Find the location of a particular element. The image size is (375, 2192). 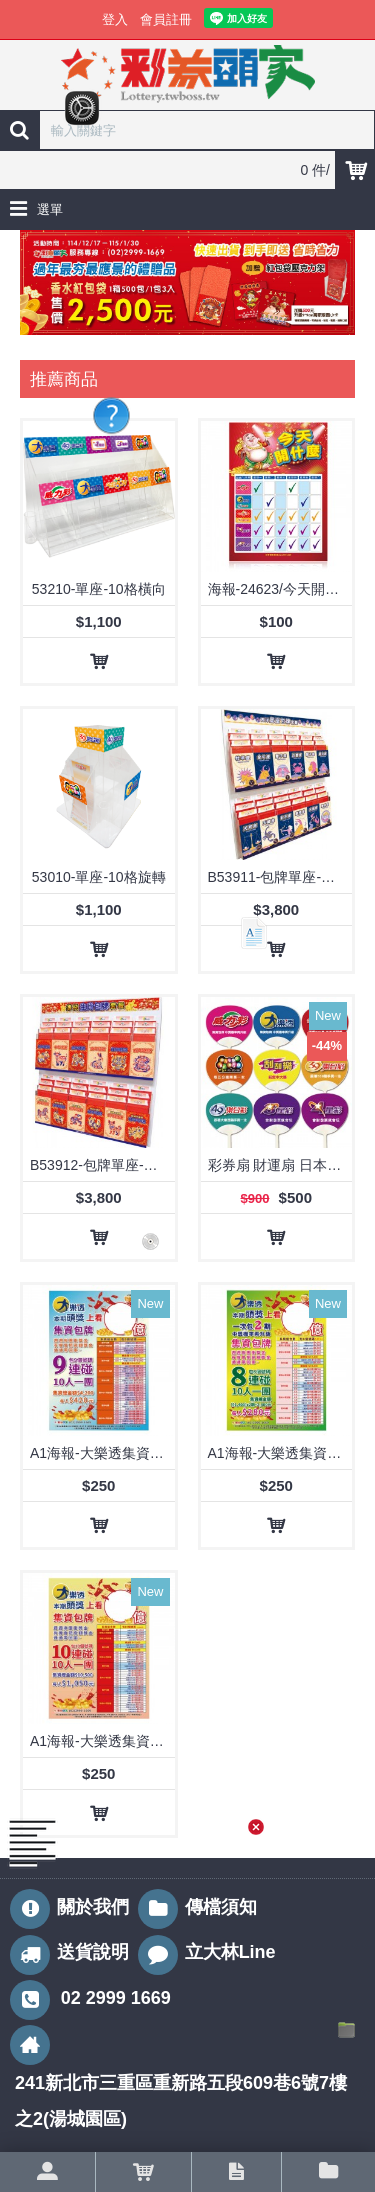

cancel or close a dialog is located at coordinates (256, 1827).